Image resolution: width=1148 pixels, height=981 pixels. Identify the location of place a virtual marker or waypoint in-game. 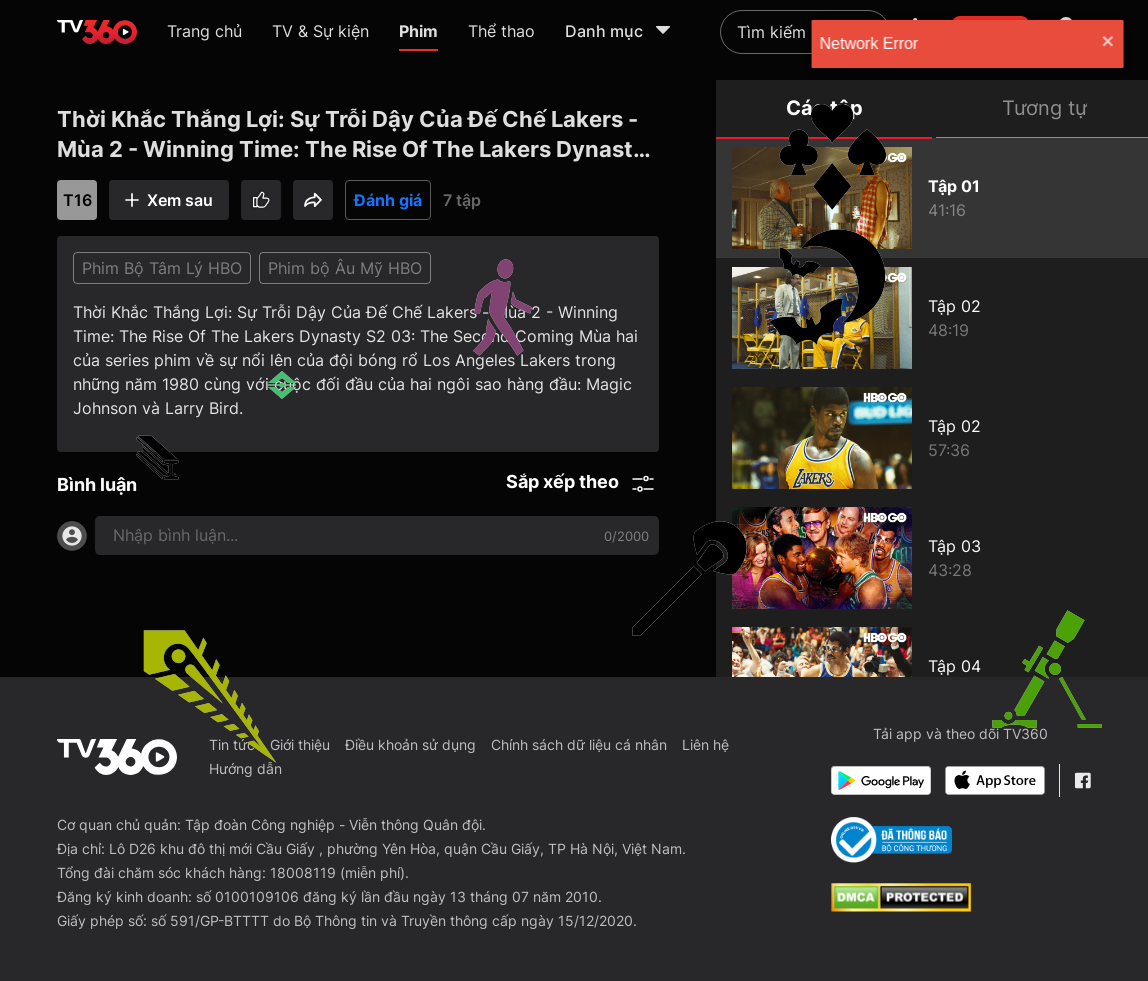
(282, 385).